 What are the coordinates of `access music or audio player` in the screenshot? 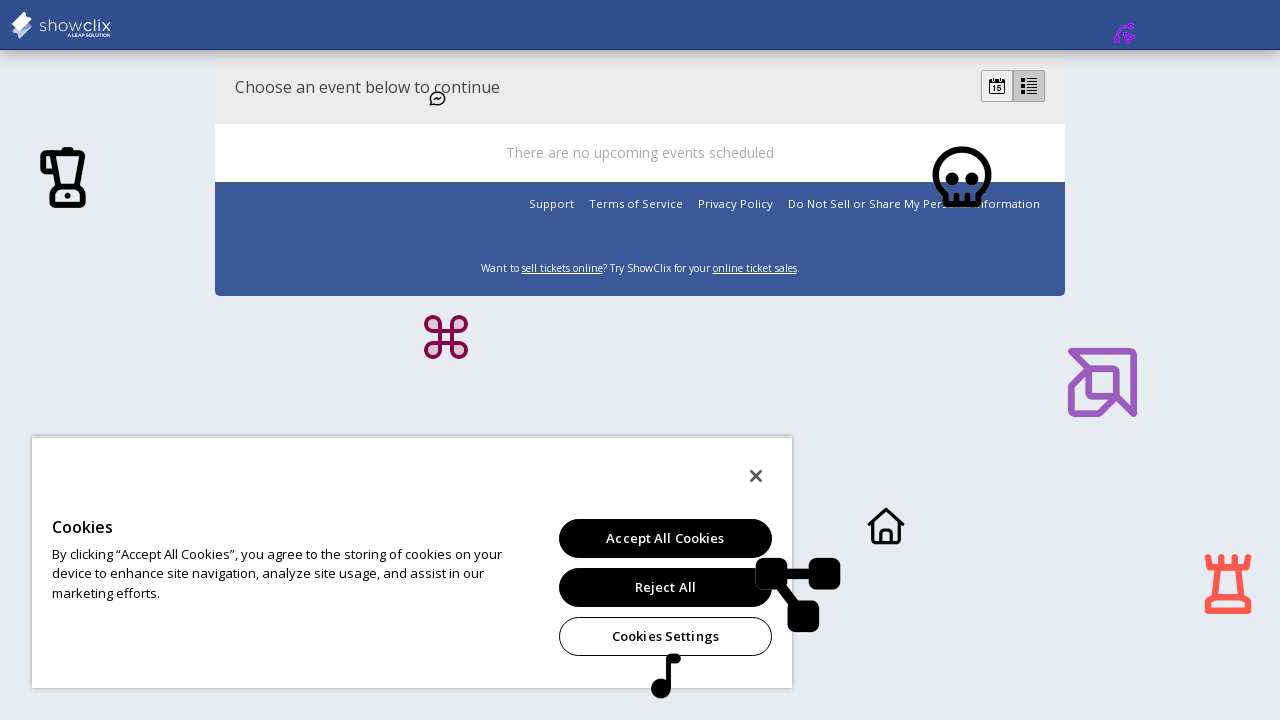 It's located at (666, 676).